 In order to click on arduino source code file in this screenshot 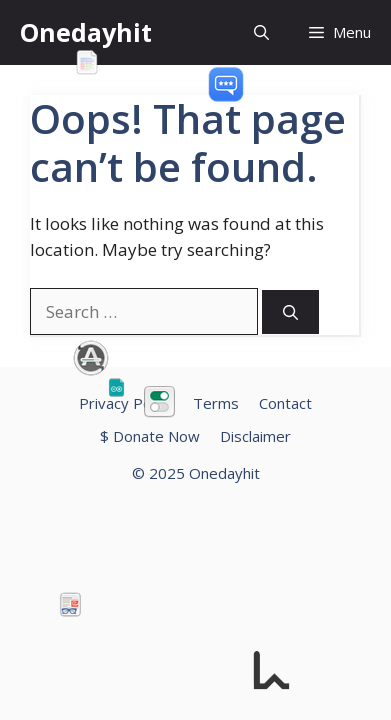, I will do `click(116, 387)`.